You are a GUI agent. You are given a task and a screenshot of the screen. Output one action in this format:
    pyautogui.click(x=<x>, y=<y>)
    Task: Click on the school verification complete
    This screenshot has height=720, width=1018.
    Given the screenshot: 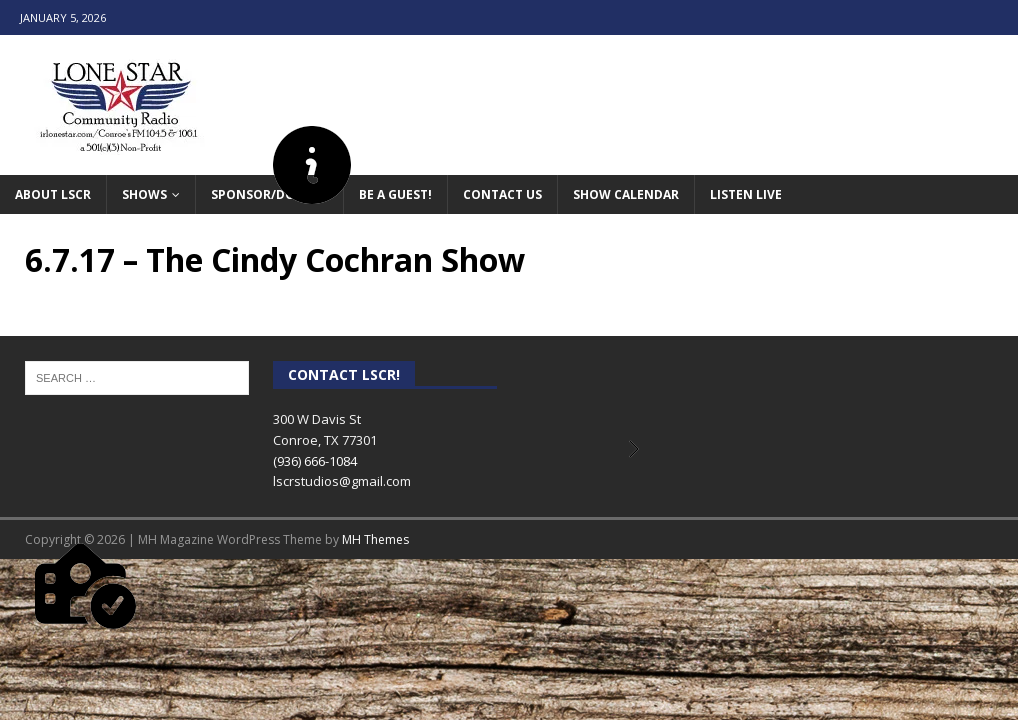 What is the action you would take?
    pyautogui.click(x=85, y=583)
    